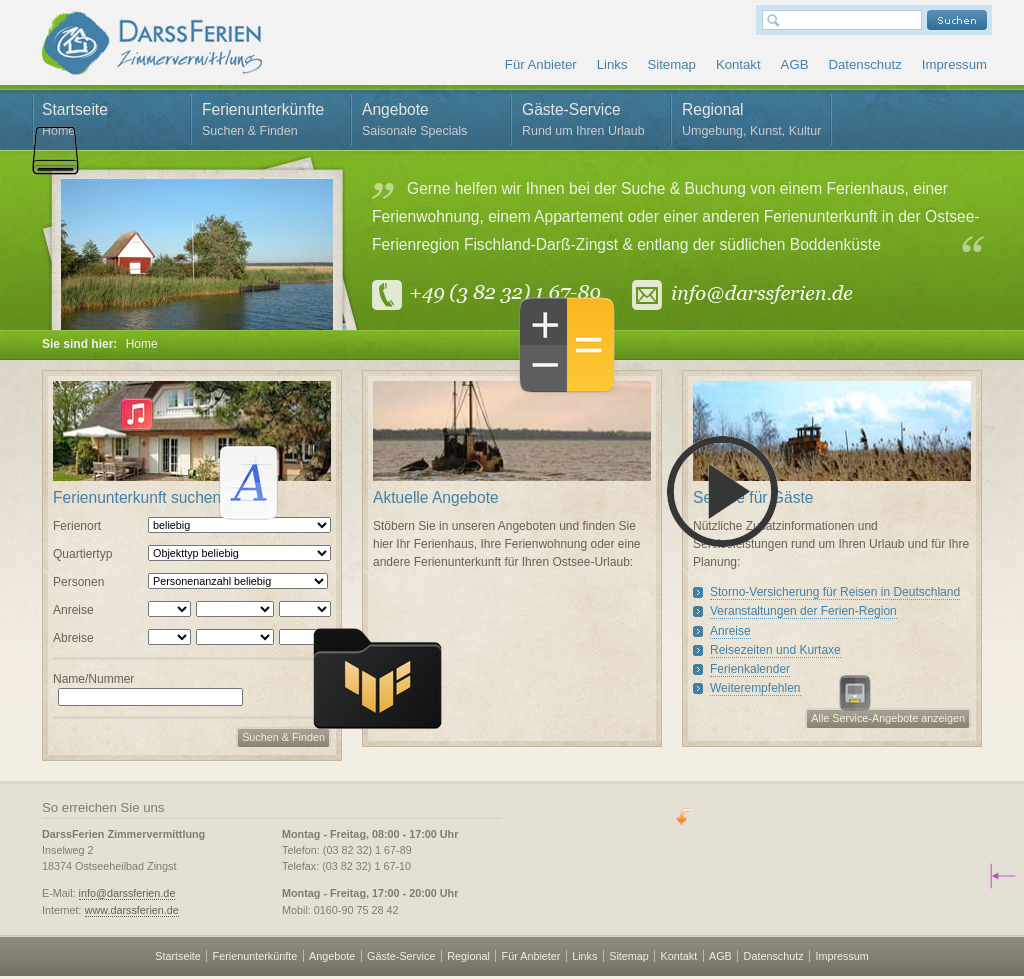 This screenshot has height=979, width=1024. Describe the element at coordinates (567, 345) in the screenshot. I see `open the calculator app` at that location.